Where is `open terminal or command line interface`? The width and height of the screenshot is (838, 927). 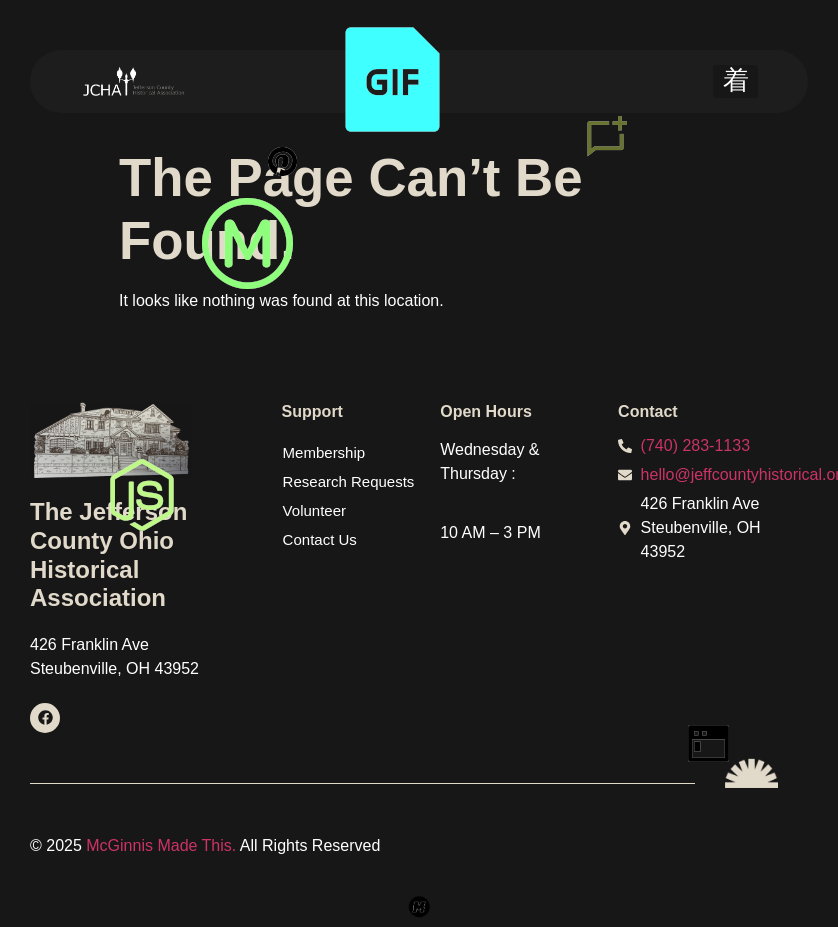 open terminal or command line interface is located at coordinates (708, 743).